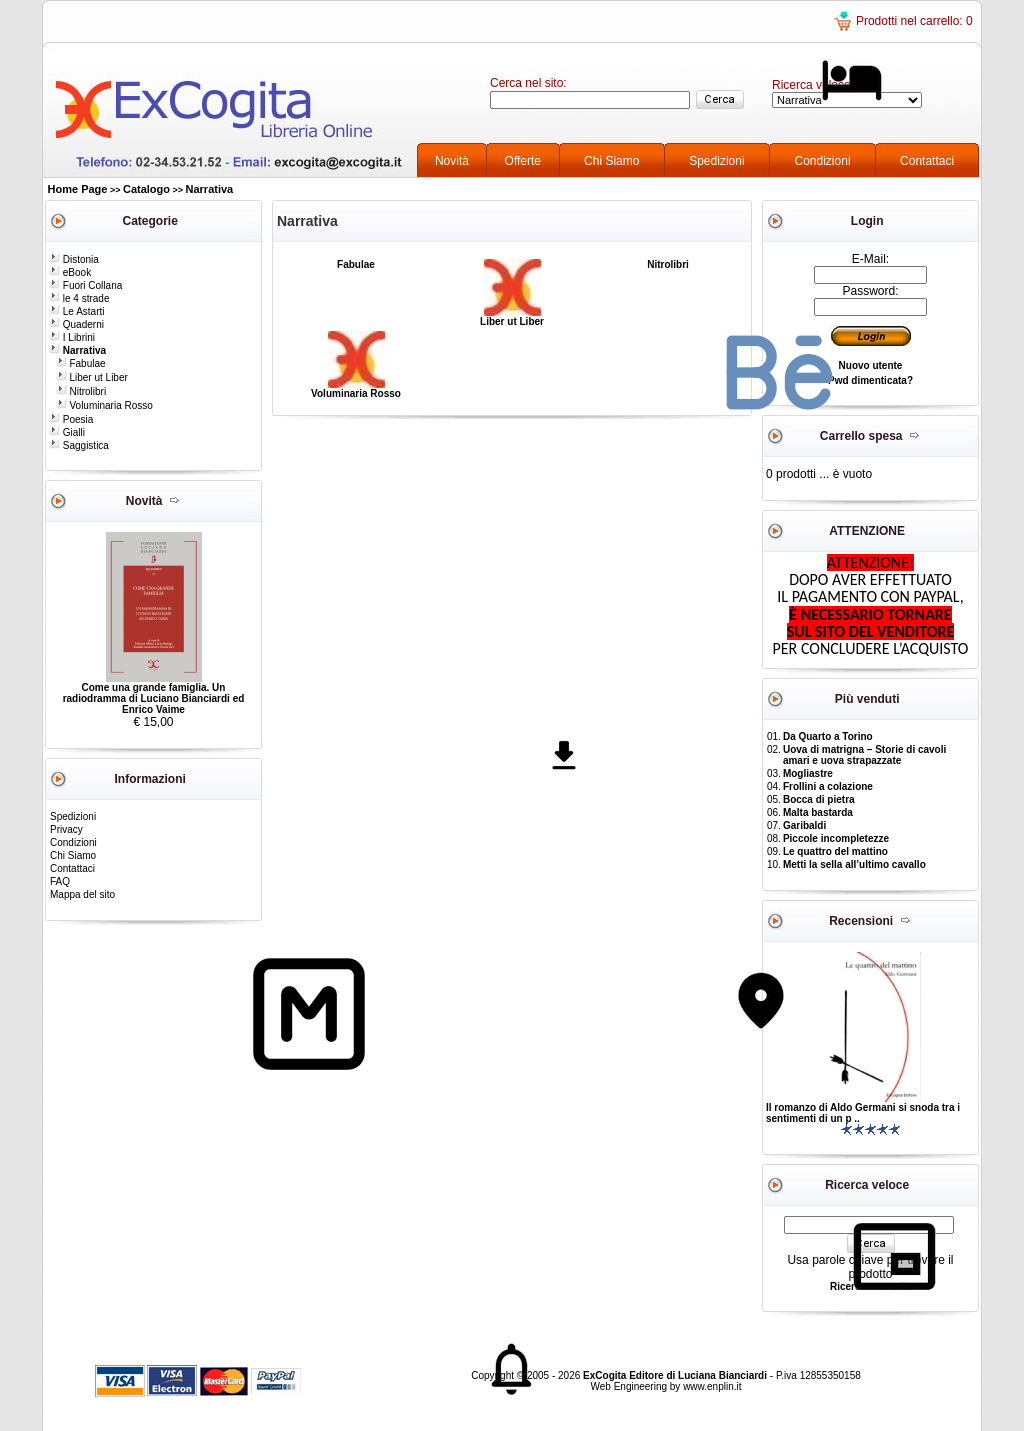 This screenshot has width=1024, height=1431. What do you see at coordinates (852, 79) in the screenshot?
I see `find nearby hotels or accommodations` at bounding box center [852, 79].